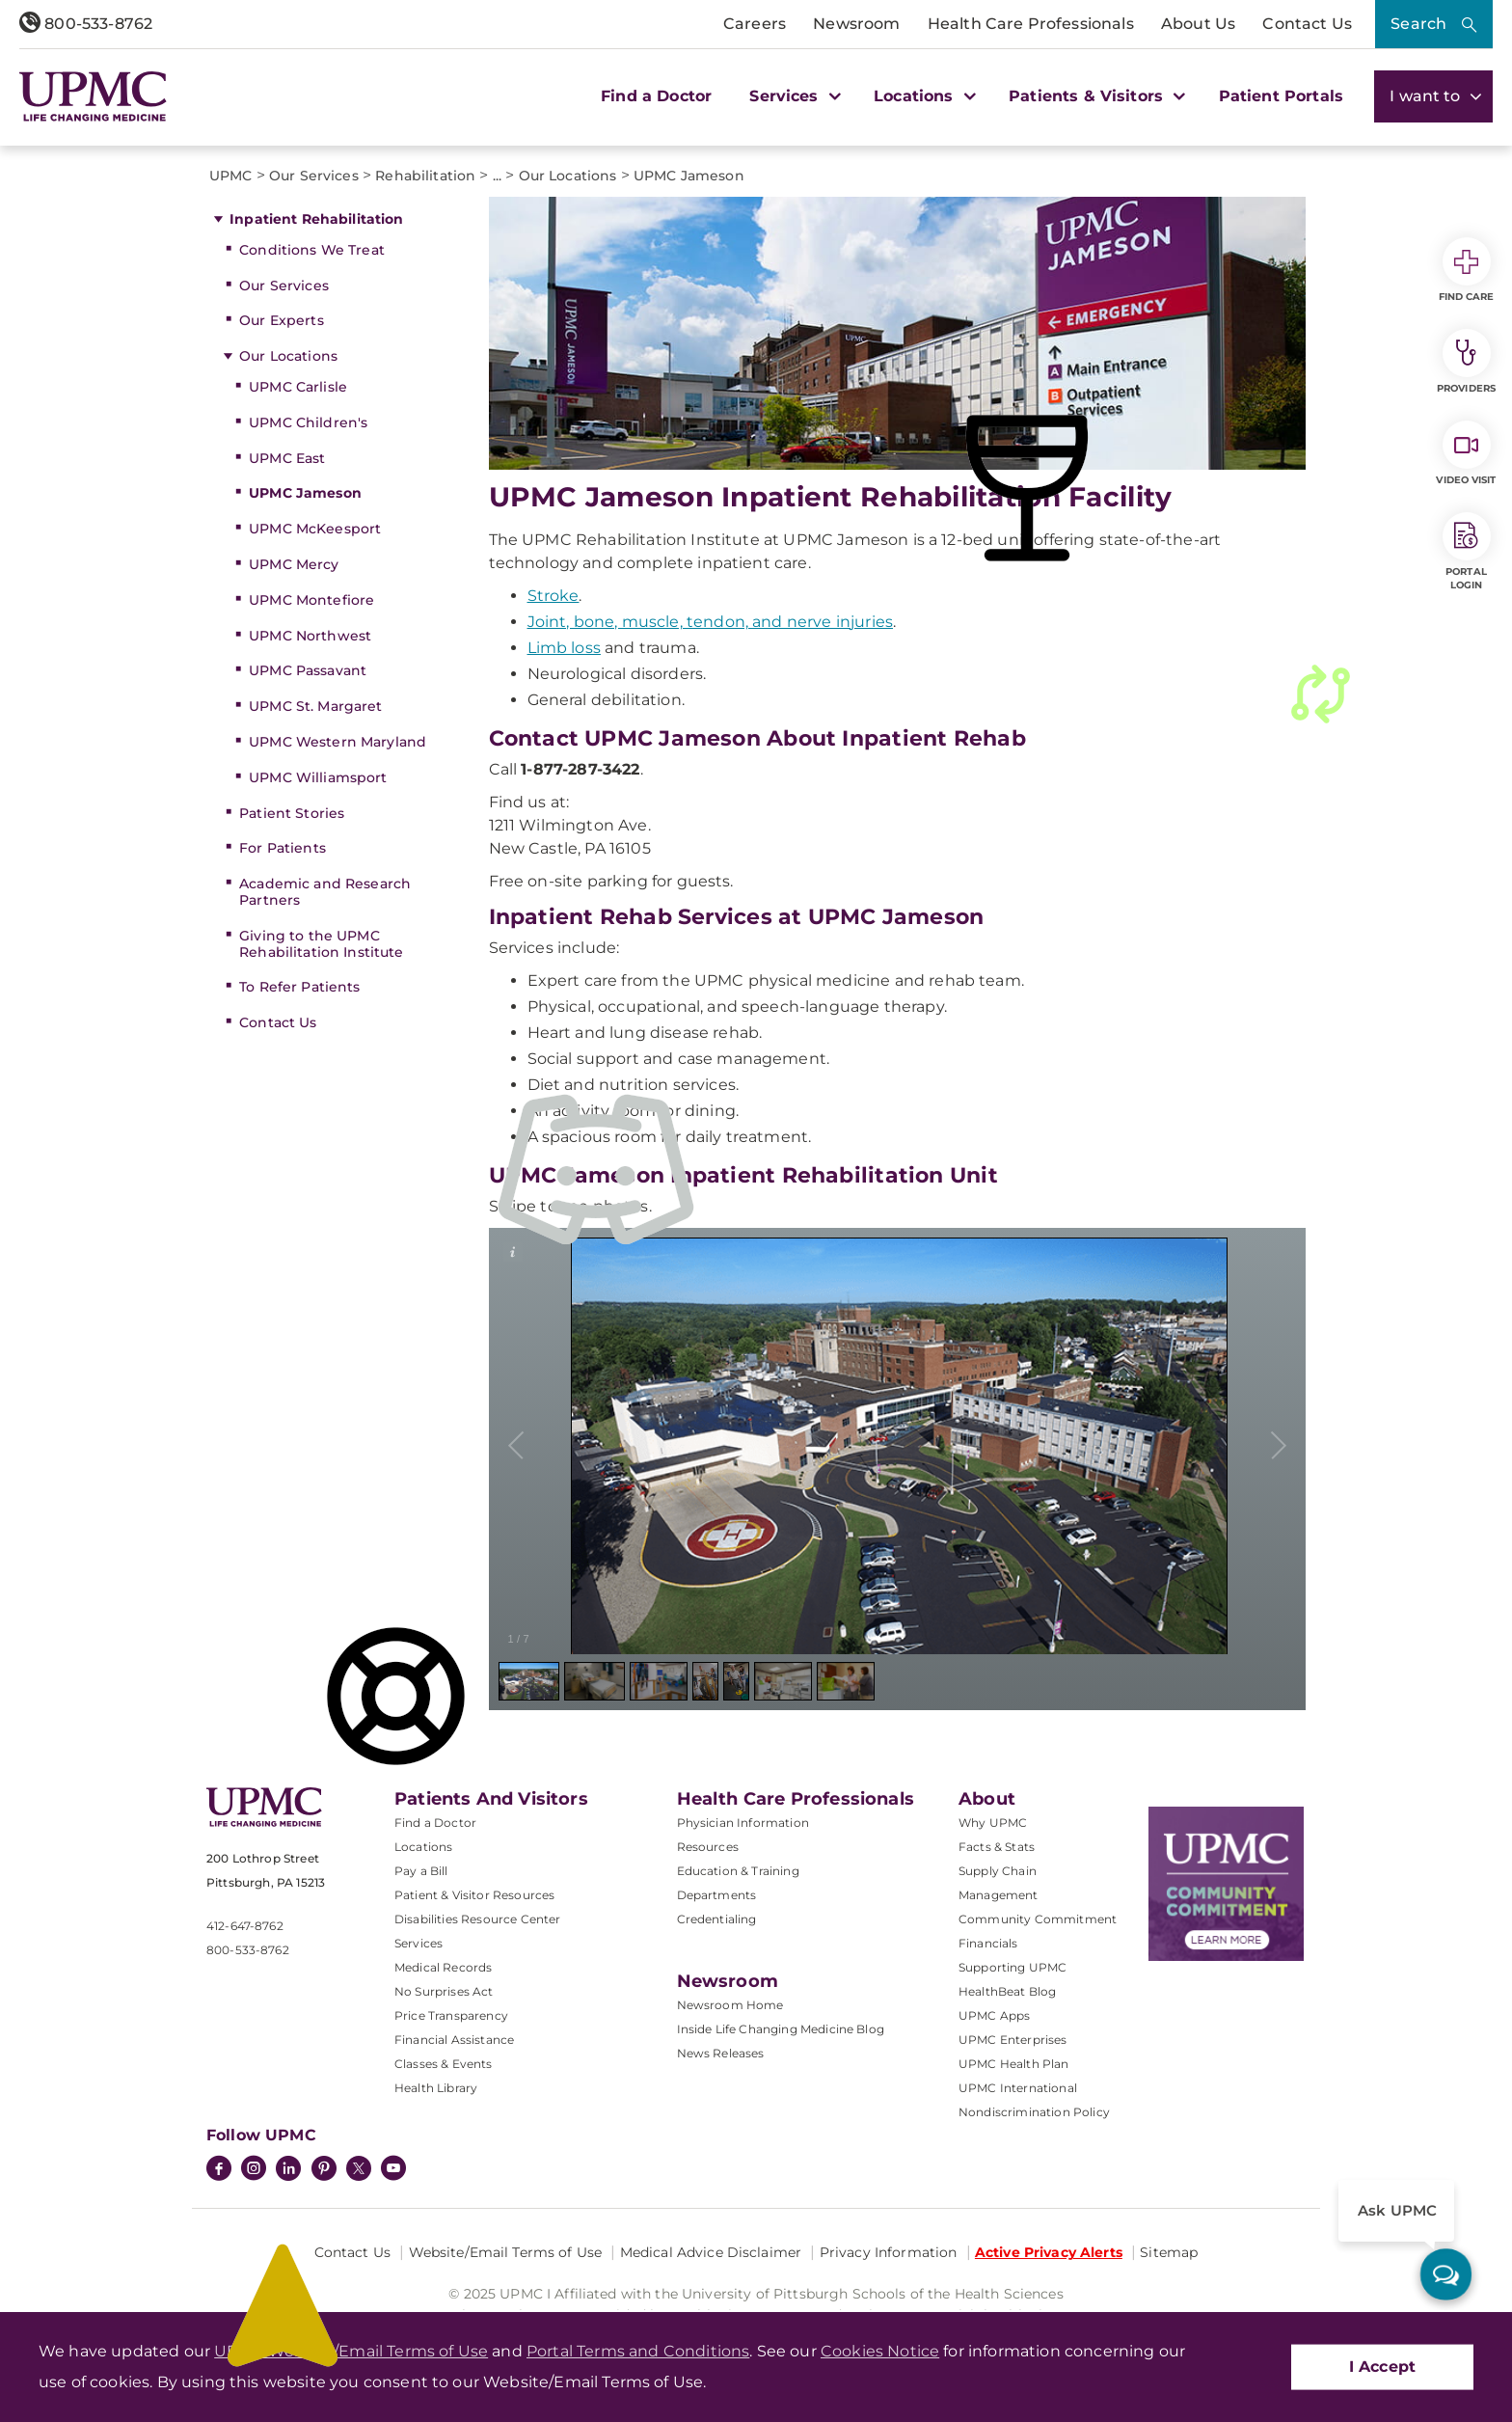 This screenshot has width=1512, height=2422. Describe the element at coordinates (1320, 694) in the screenshot. I see `swap or exchange items` at that location.